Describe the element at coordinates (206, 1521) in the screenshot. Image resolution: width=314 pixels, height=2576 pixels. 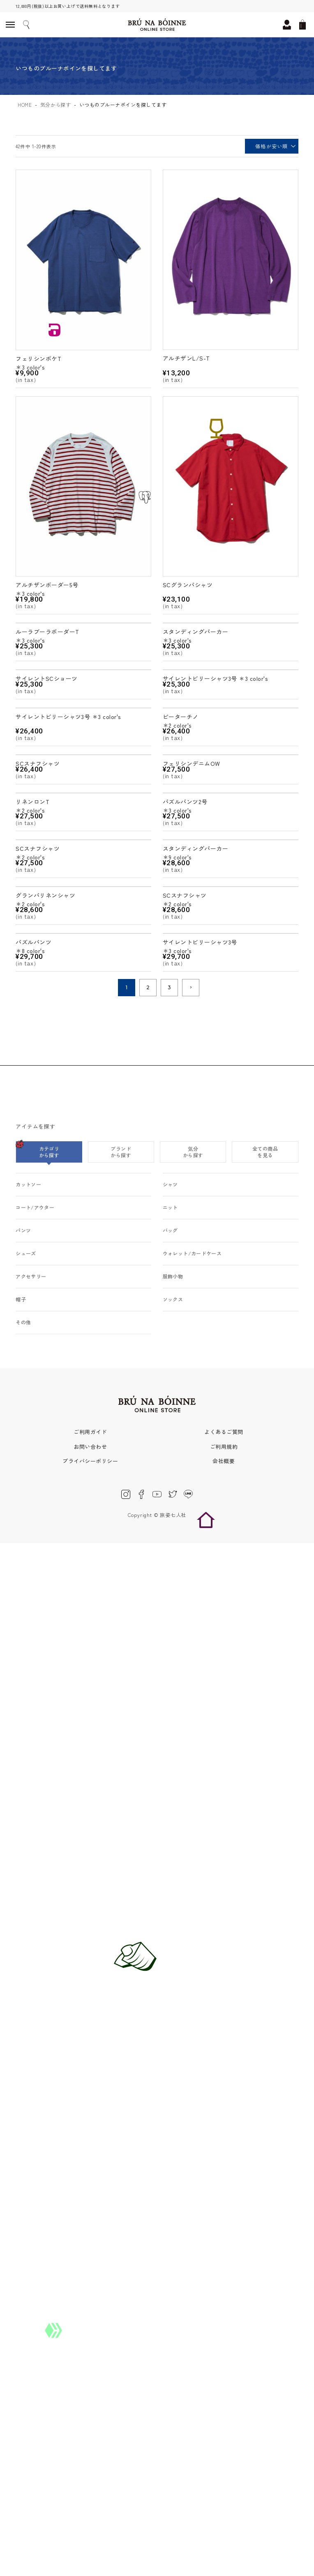
I see `navigate to home screen` at that location.